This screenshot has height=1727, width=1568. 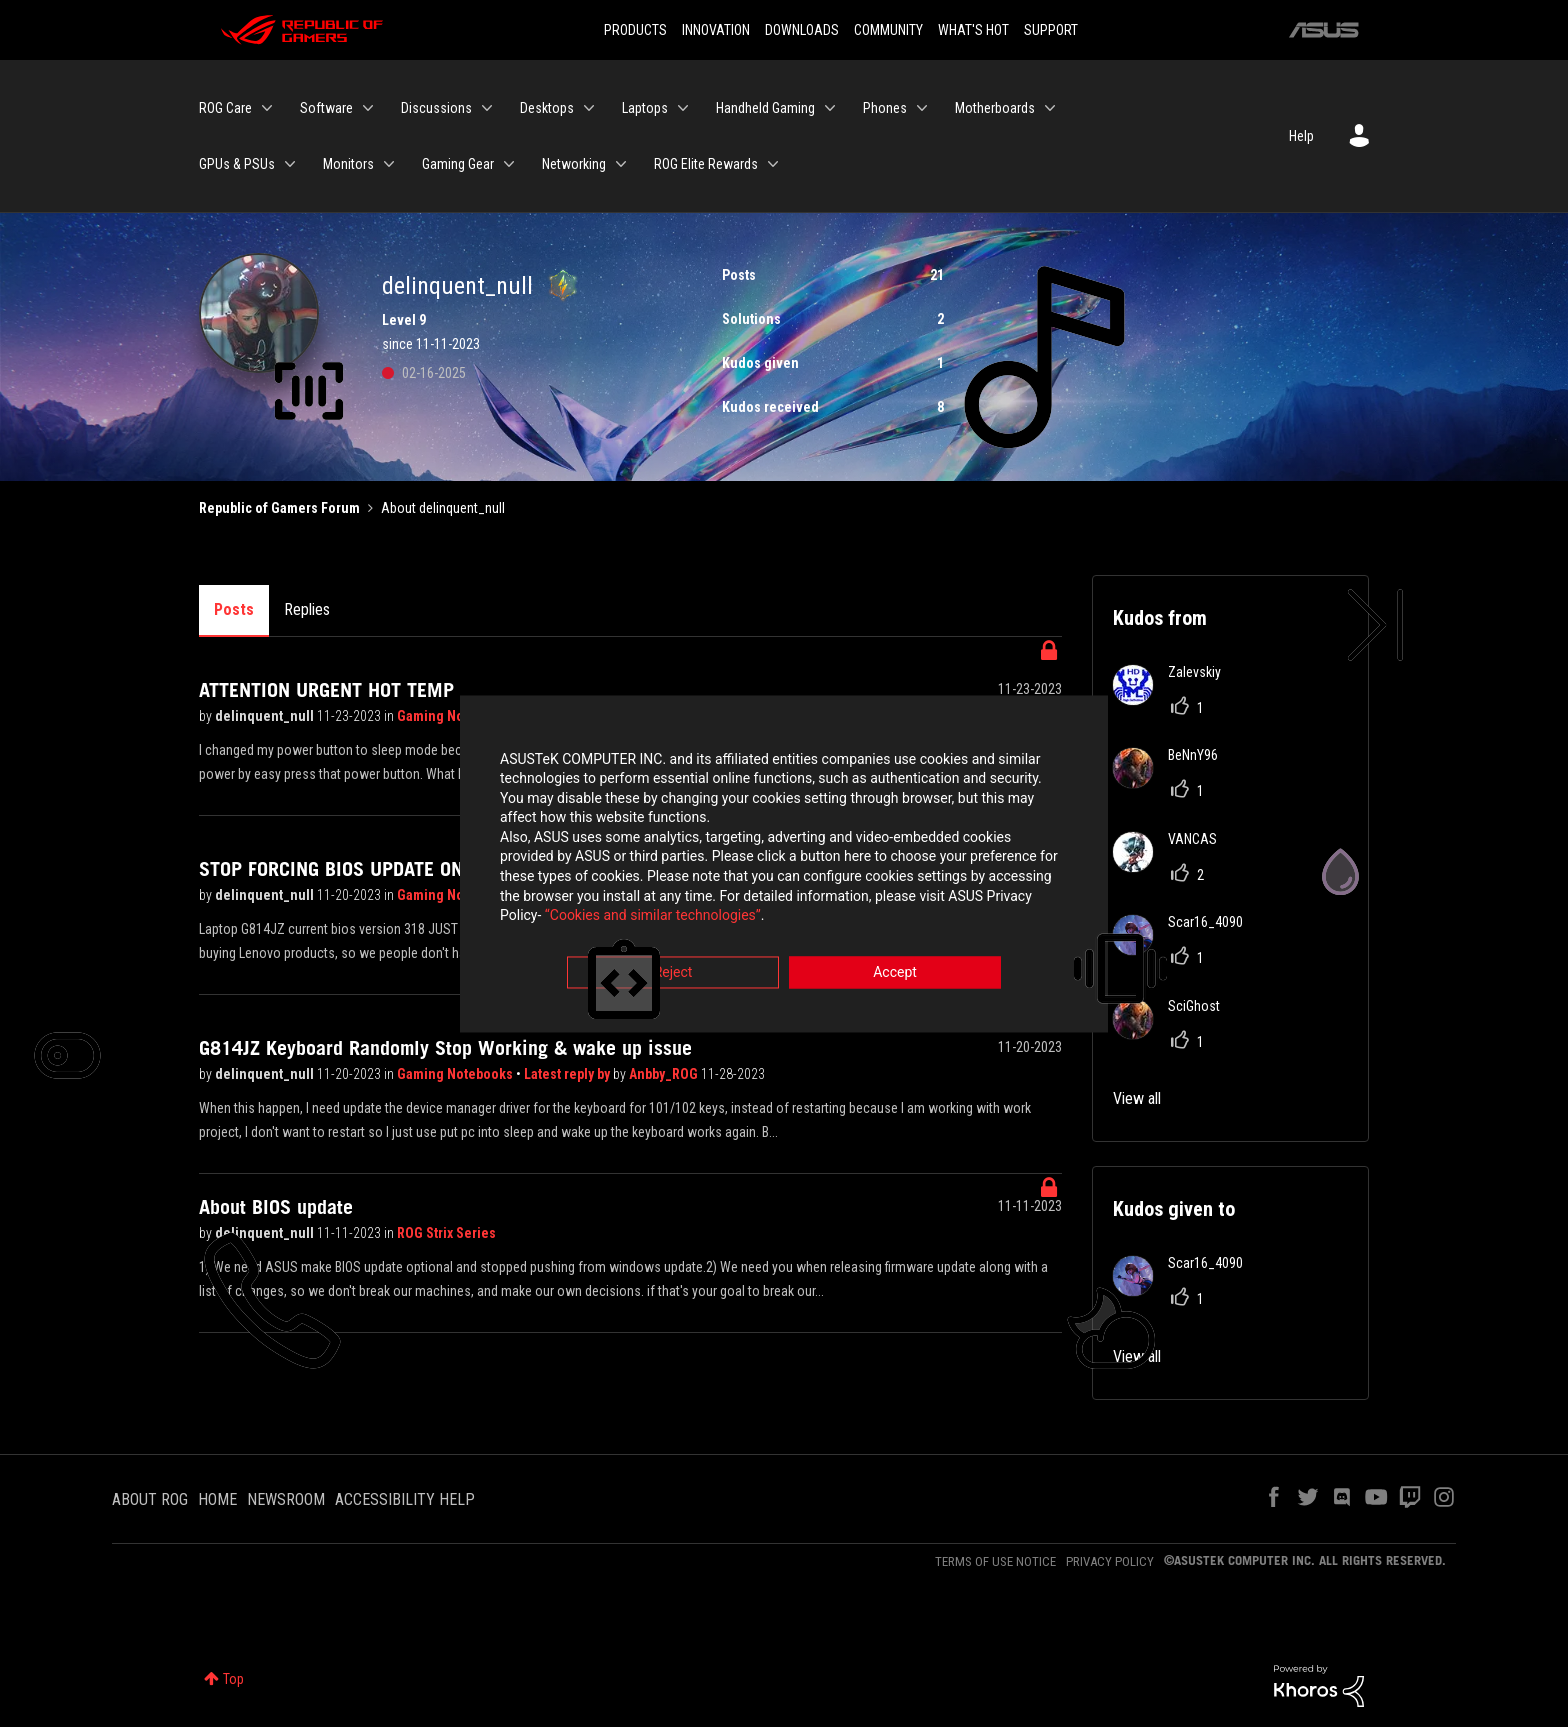 What do you see at coordinates (1377, 625) in the screenshot?
I see `skip to the end of a track or playlist` at bounding box center [1377, 625].